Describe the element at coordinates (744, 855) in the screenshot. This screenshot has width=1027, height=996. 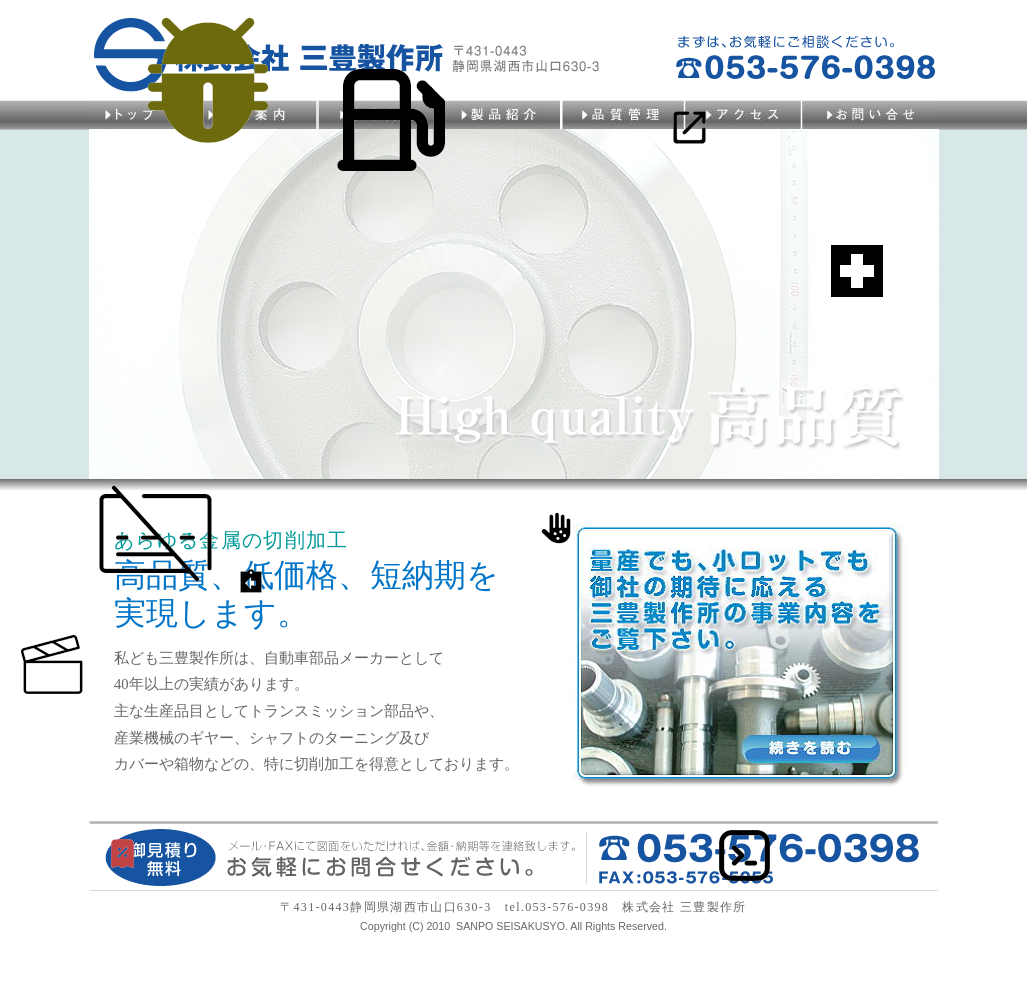
I see `tabler icons brand logo` at that location.